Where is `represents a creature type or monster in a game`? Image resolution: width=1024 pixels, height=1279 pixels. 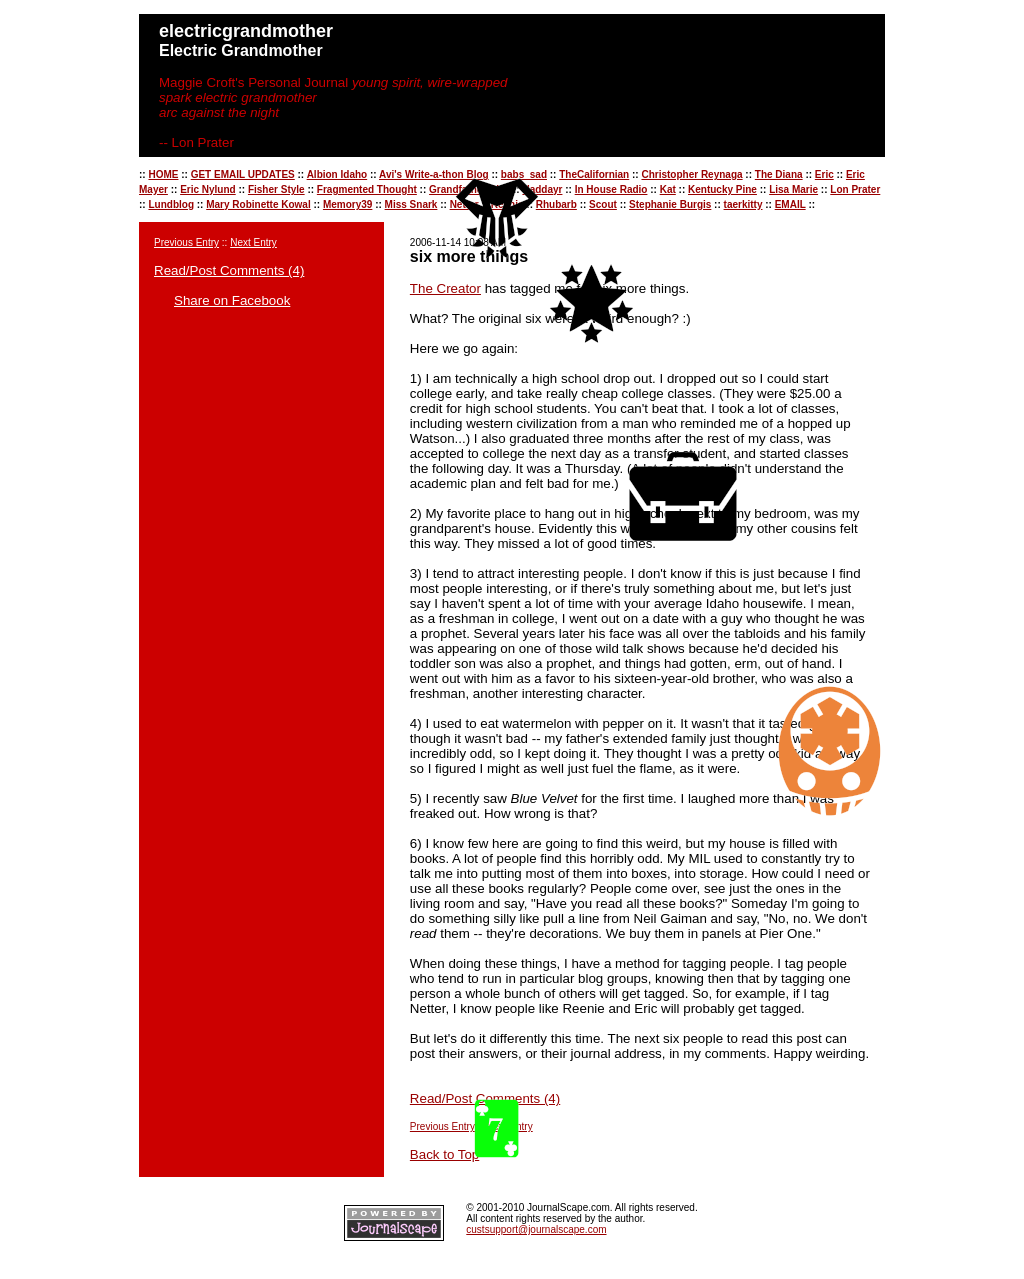
represents a creature type or monster in a game is located at coordinates (497, 218).